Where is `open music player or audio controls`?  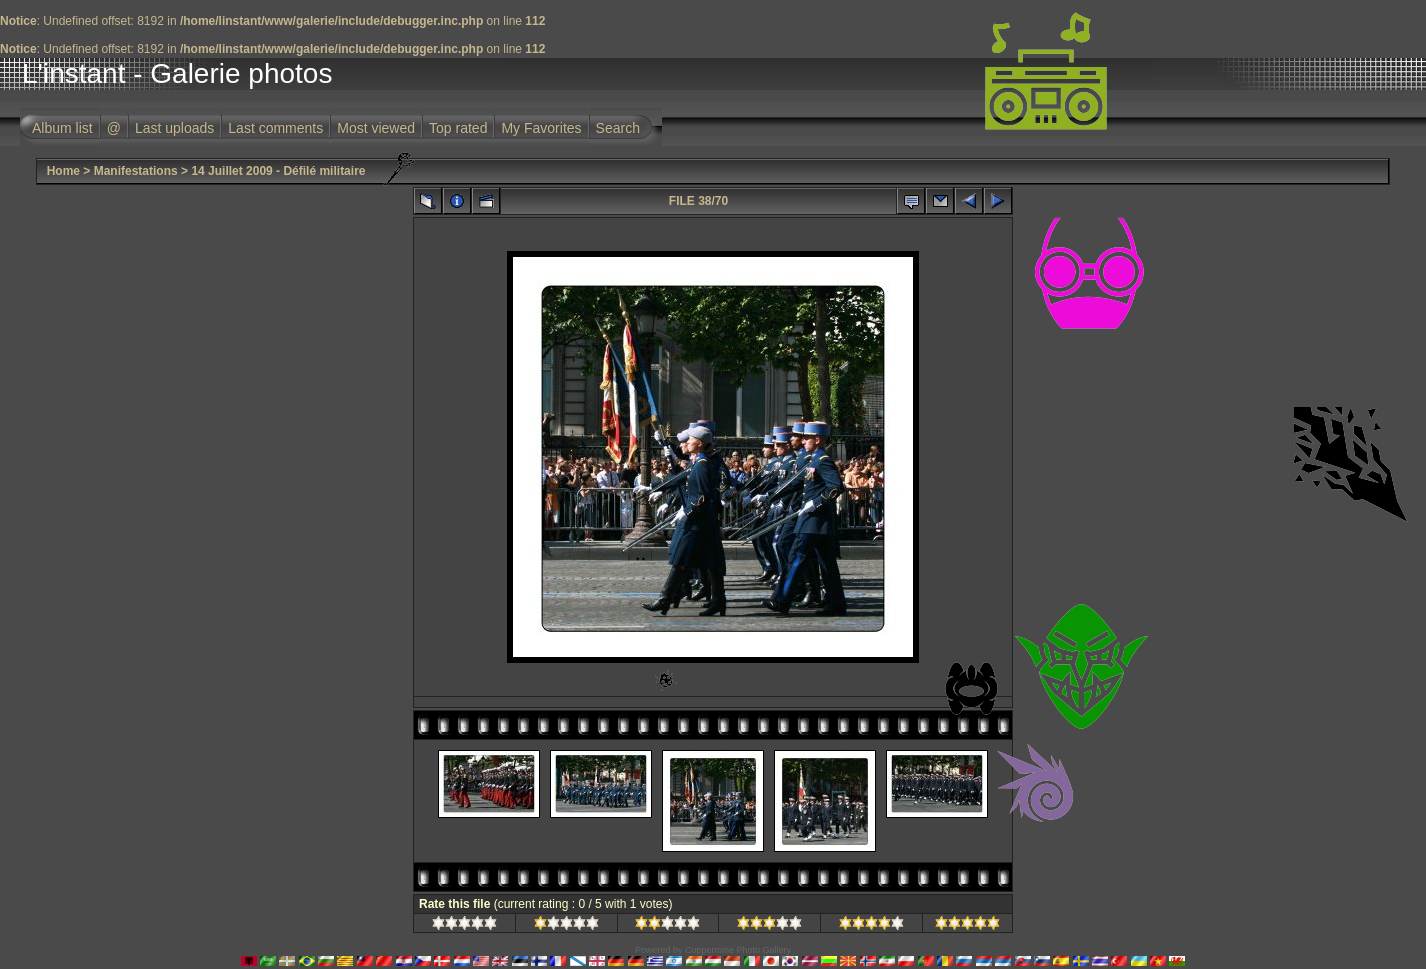 open music player or audio controls is located at coordinates (1046, 73).